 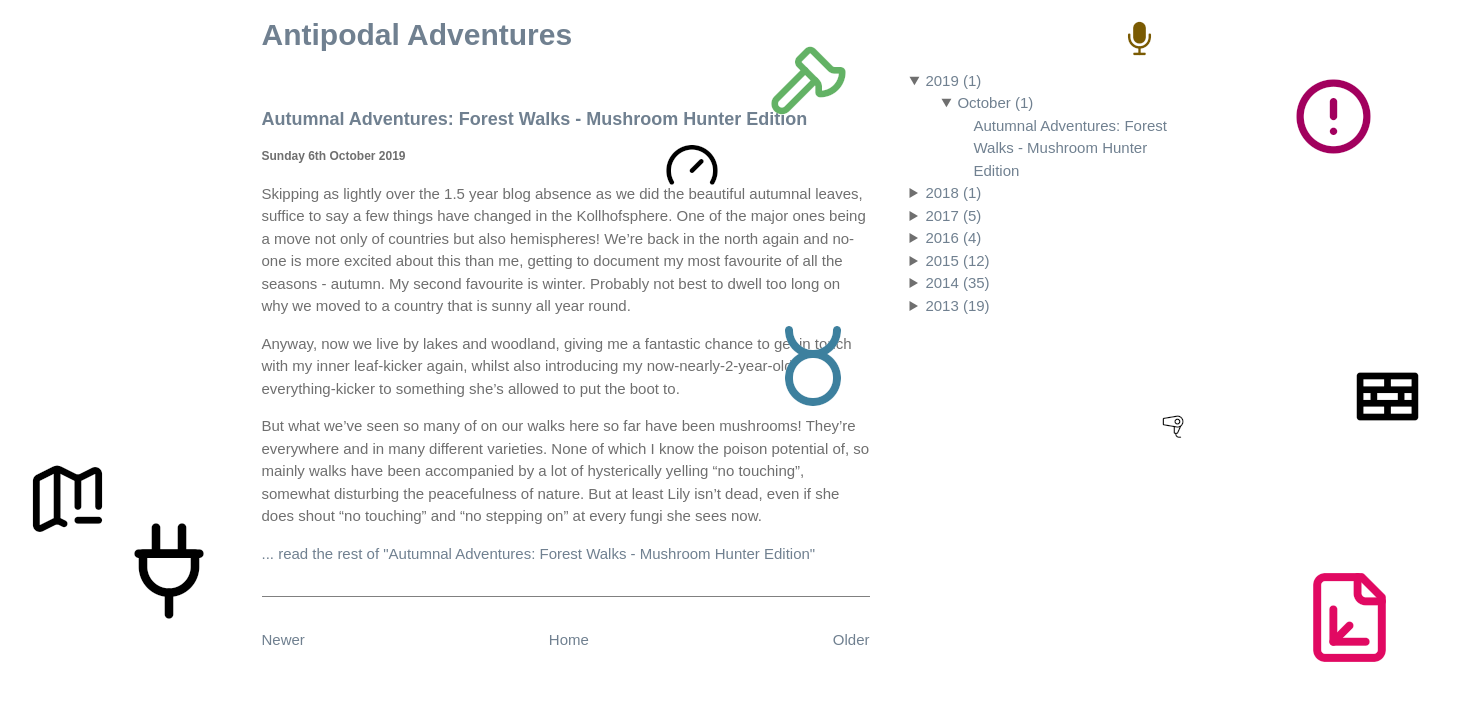 What do you see at coordinates (67, 499) in the screenshot?
I see `remove a location from the map` at bounding box center [67, 499].